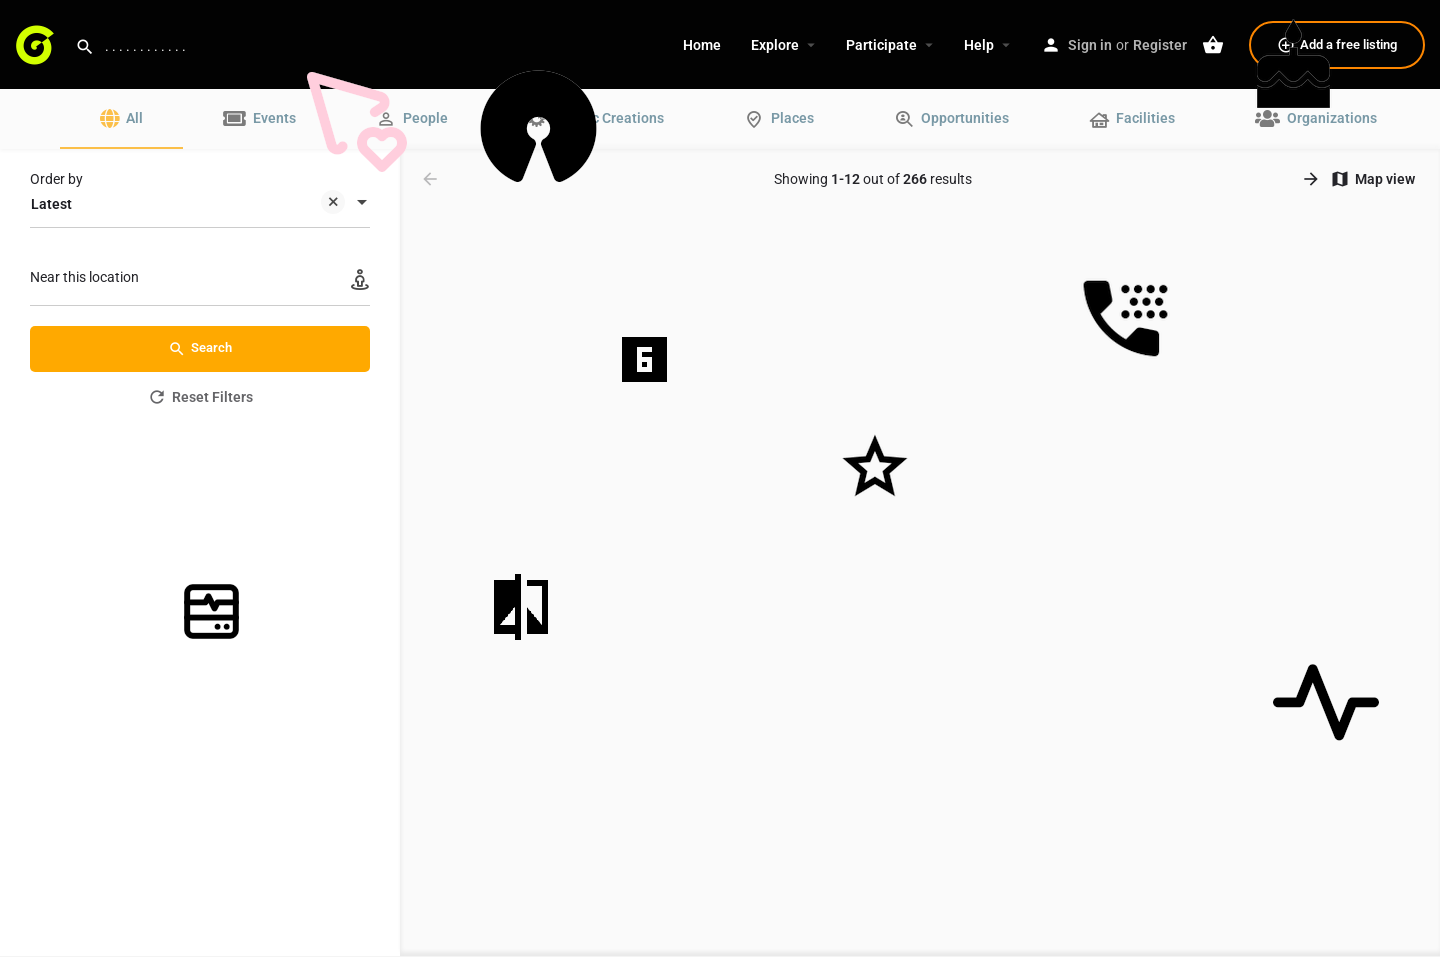  Describe the element at coordinates (211, 611) in the screenshot. I see `view heart rate or vital signs data` at that location.